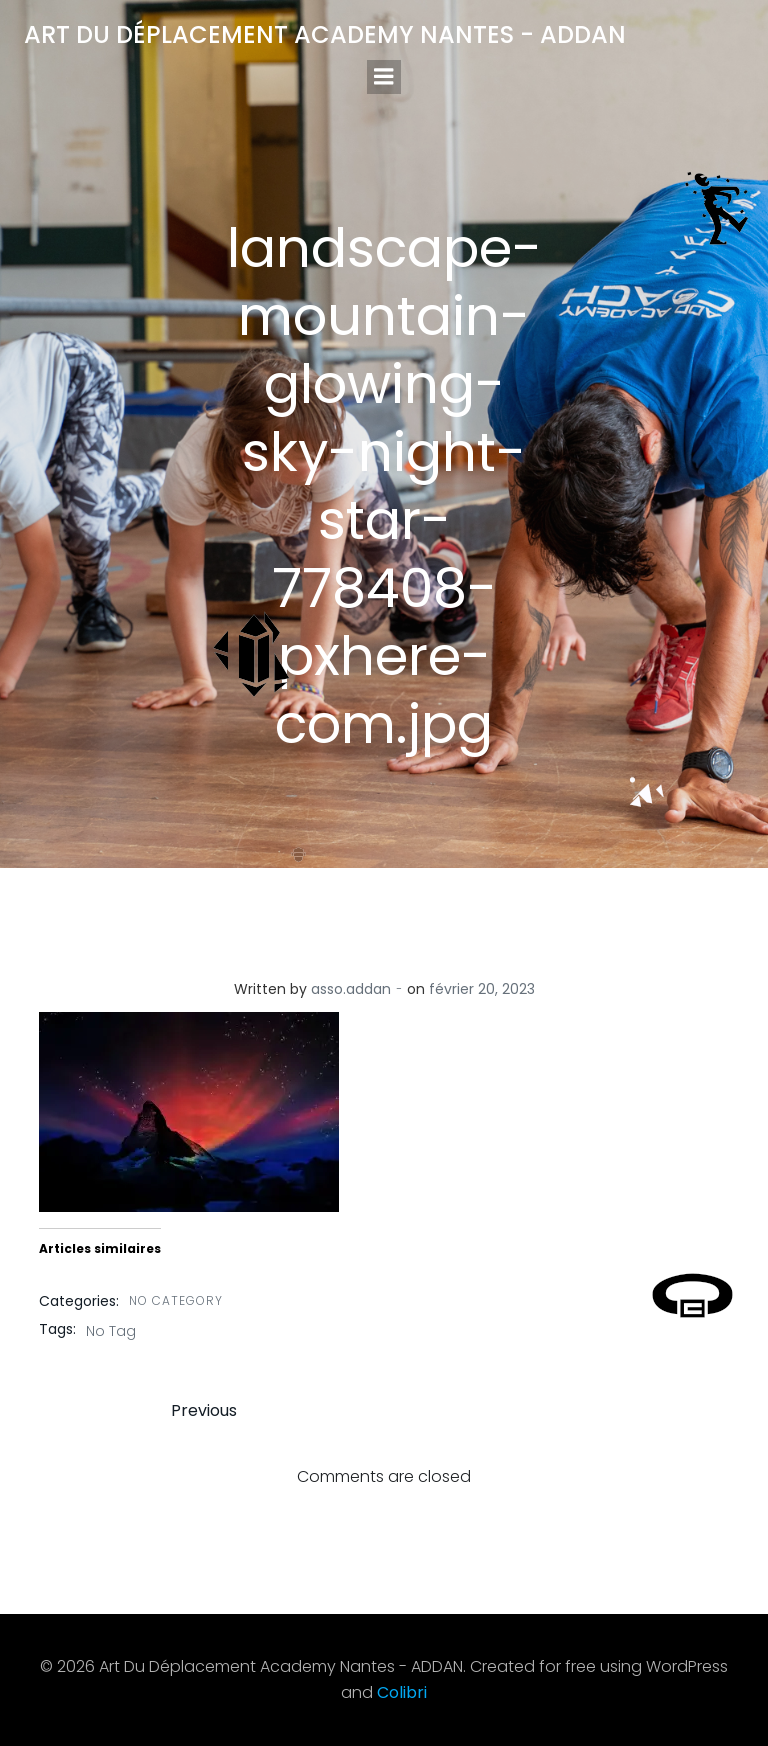  I want to click on view achievements or badges earned, so click(298, 854).